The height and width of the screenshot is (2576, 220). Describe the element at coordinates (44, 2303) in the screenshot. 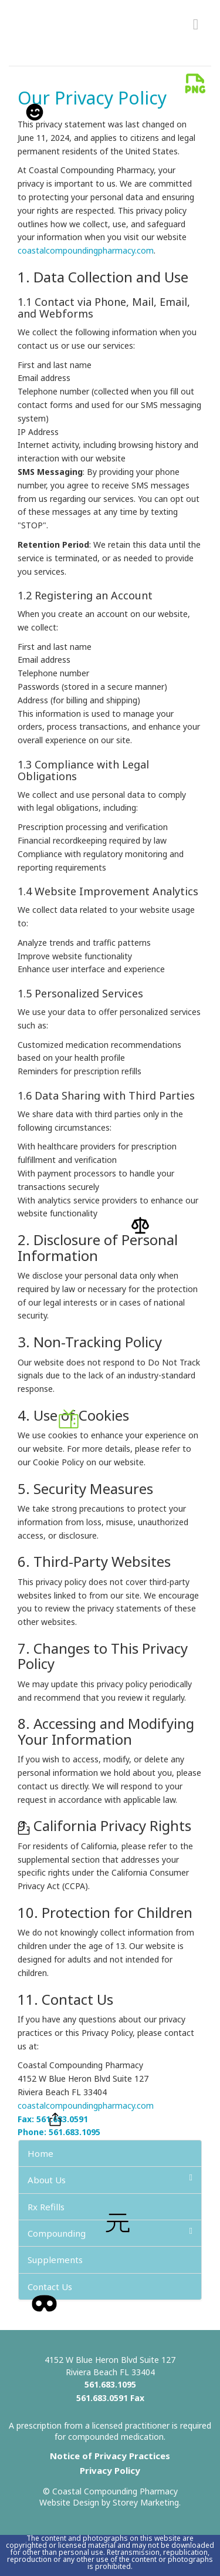

I see `enable incognito or private browsing mode` at that location.